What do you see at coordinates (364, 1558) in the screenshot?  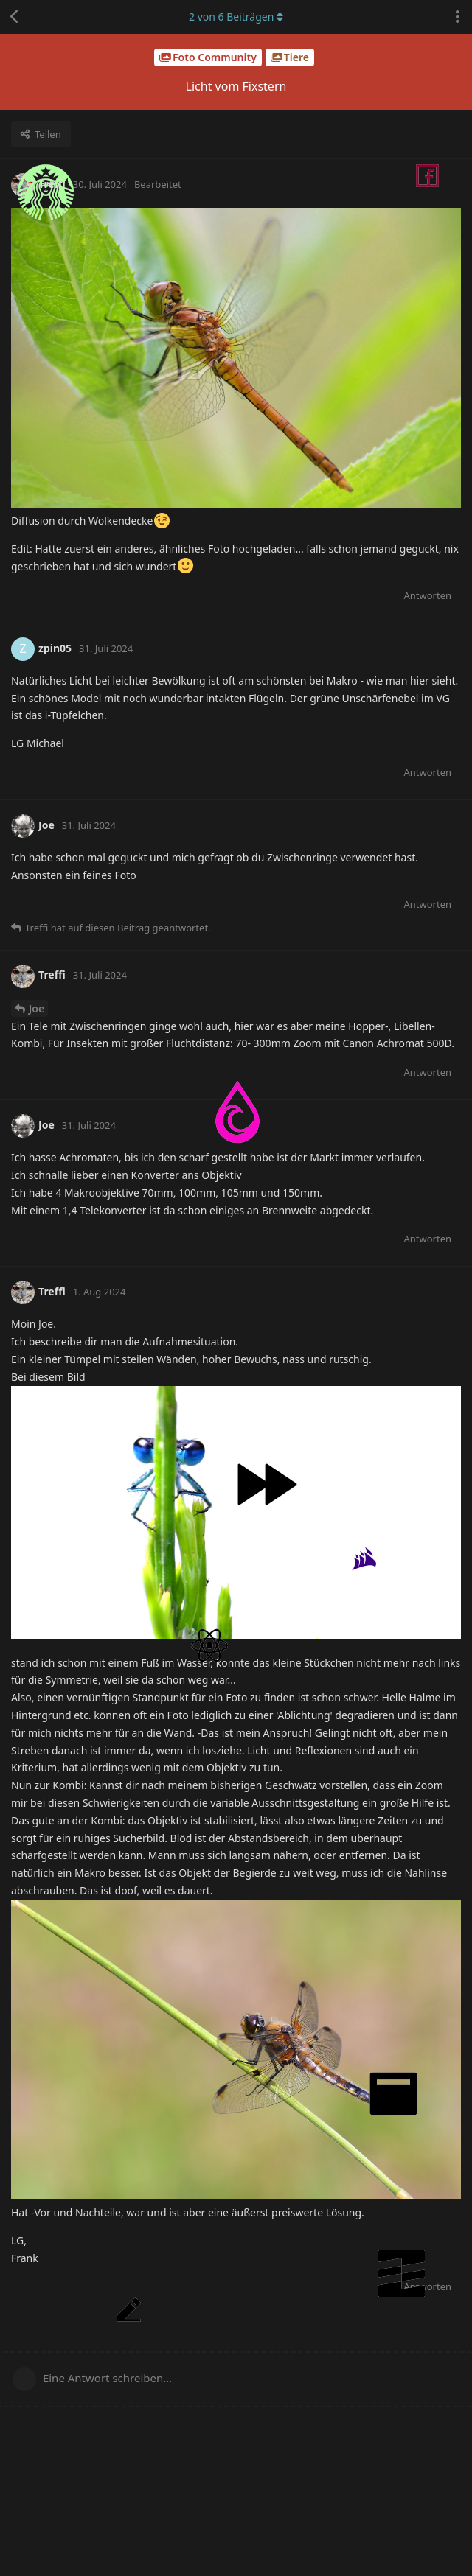 I see `corsair brand or product identifier` at bounding box center [364, 1558].